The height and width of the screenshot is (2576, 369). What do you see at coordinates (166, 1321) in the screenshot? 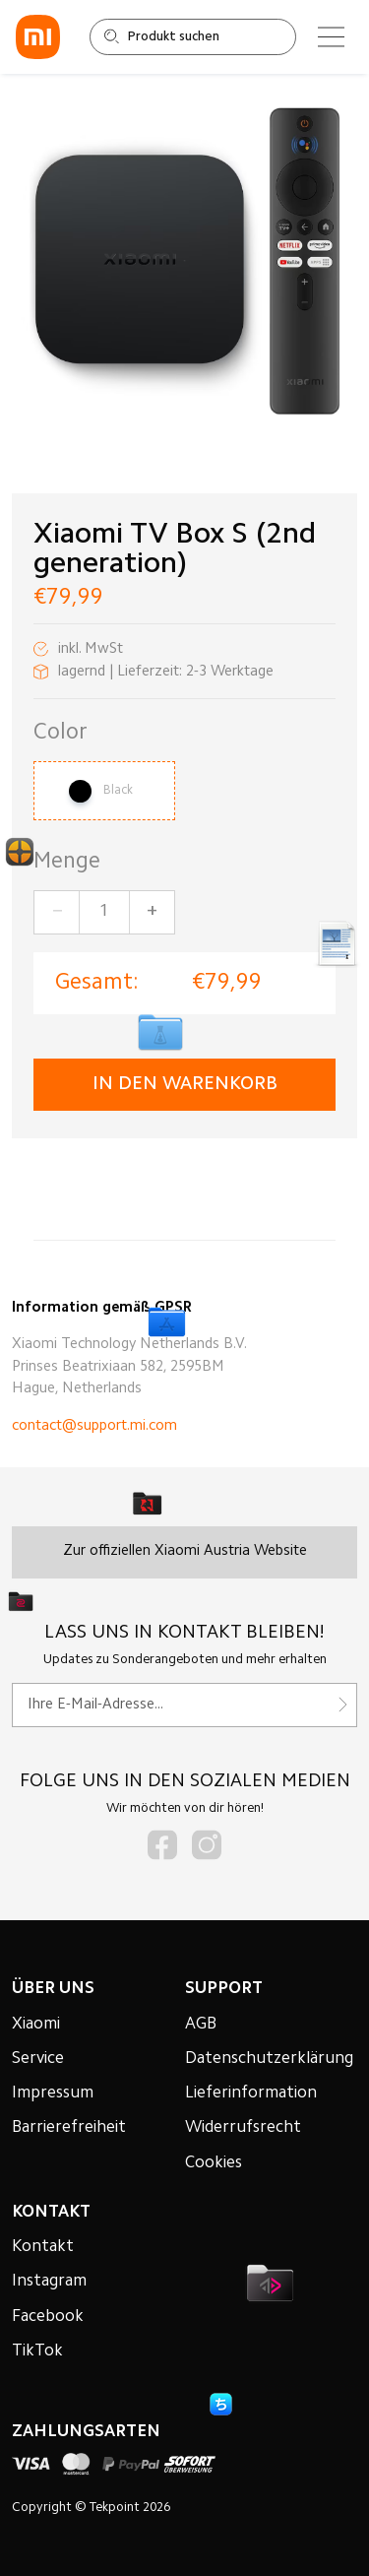
I see `open templates folder` at bounding box center [166, 1321].